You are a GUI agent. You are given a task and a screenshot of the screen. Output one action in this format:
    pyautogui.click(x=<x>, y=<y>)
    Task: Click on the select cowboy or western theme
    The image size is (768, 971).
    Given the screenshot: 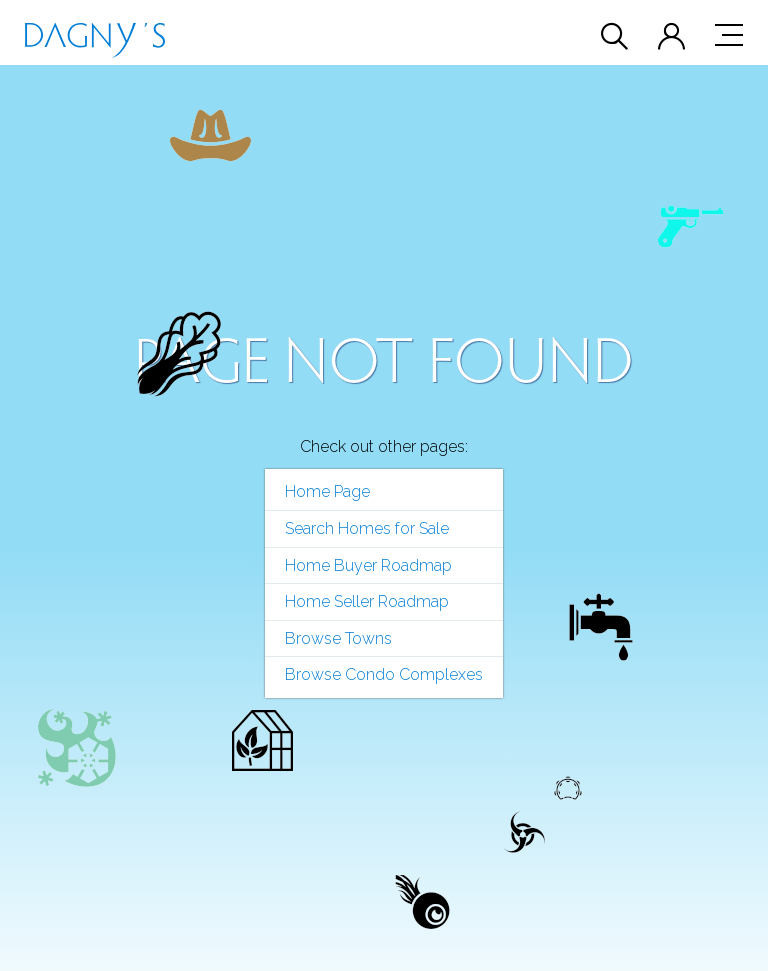 What is the action you would take?
    pyautogui.click(x=210, y=135)
    